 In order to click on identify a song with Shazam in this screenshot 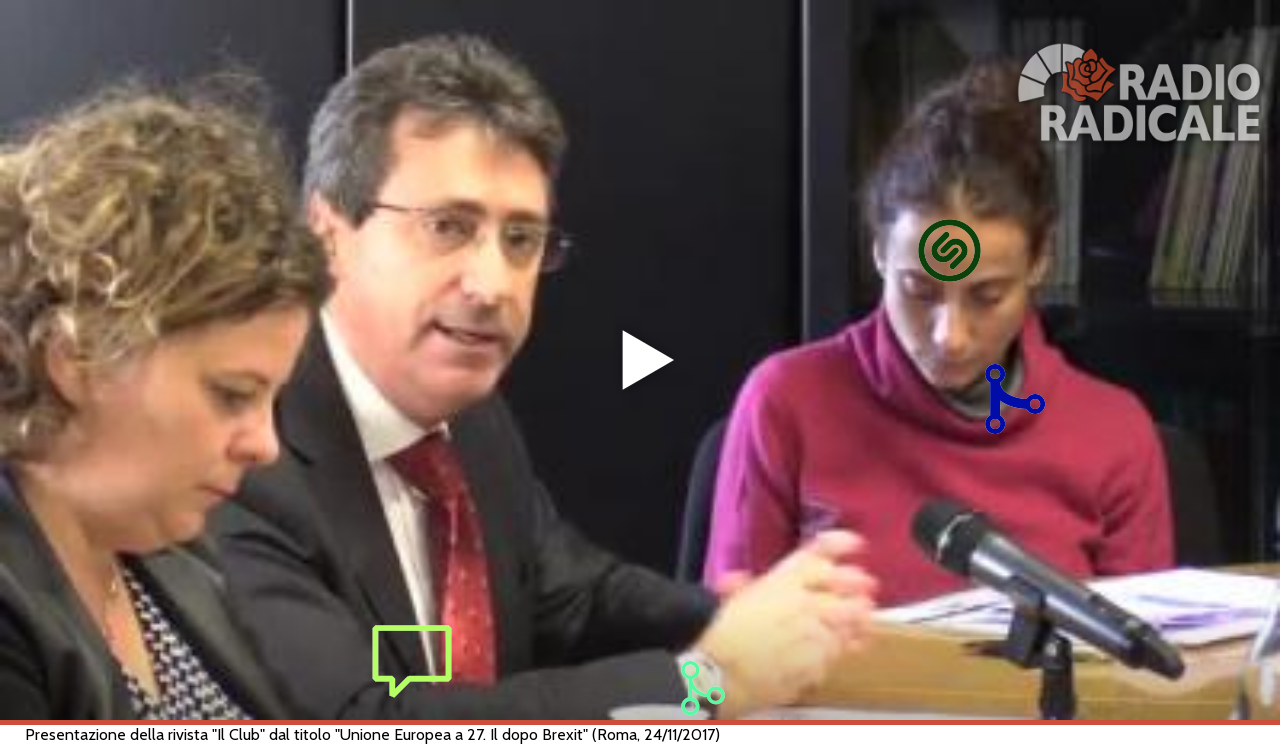, I will do `click(949, 250)`.